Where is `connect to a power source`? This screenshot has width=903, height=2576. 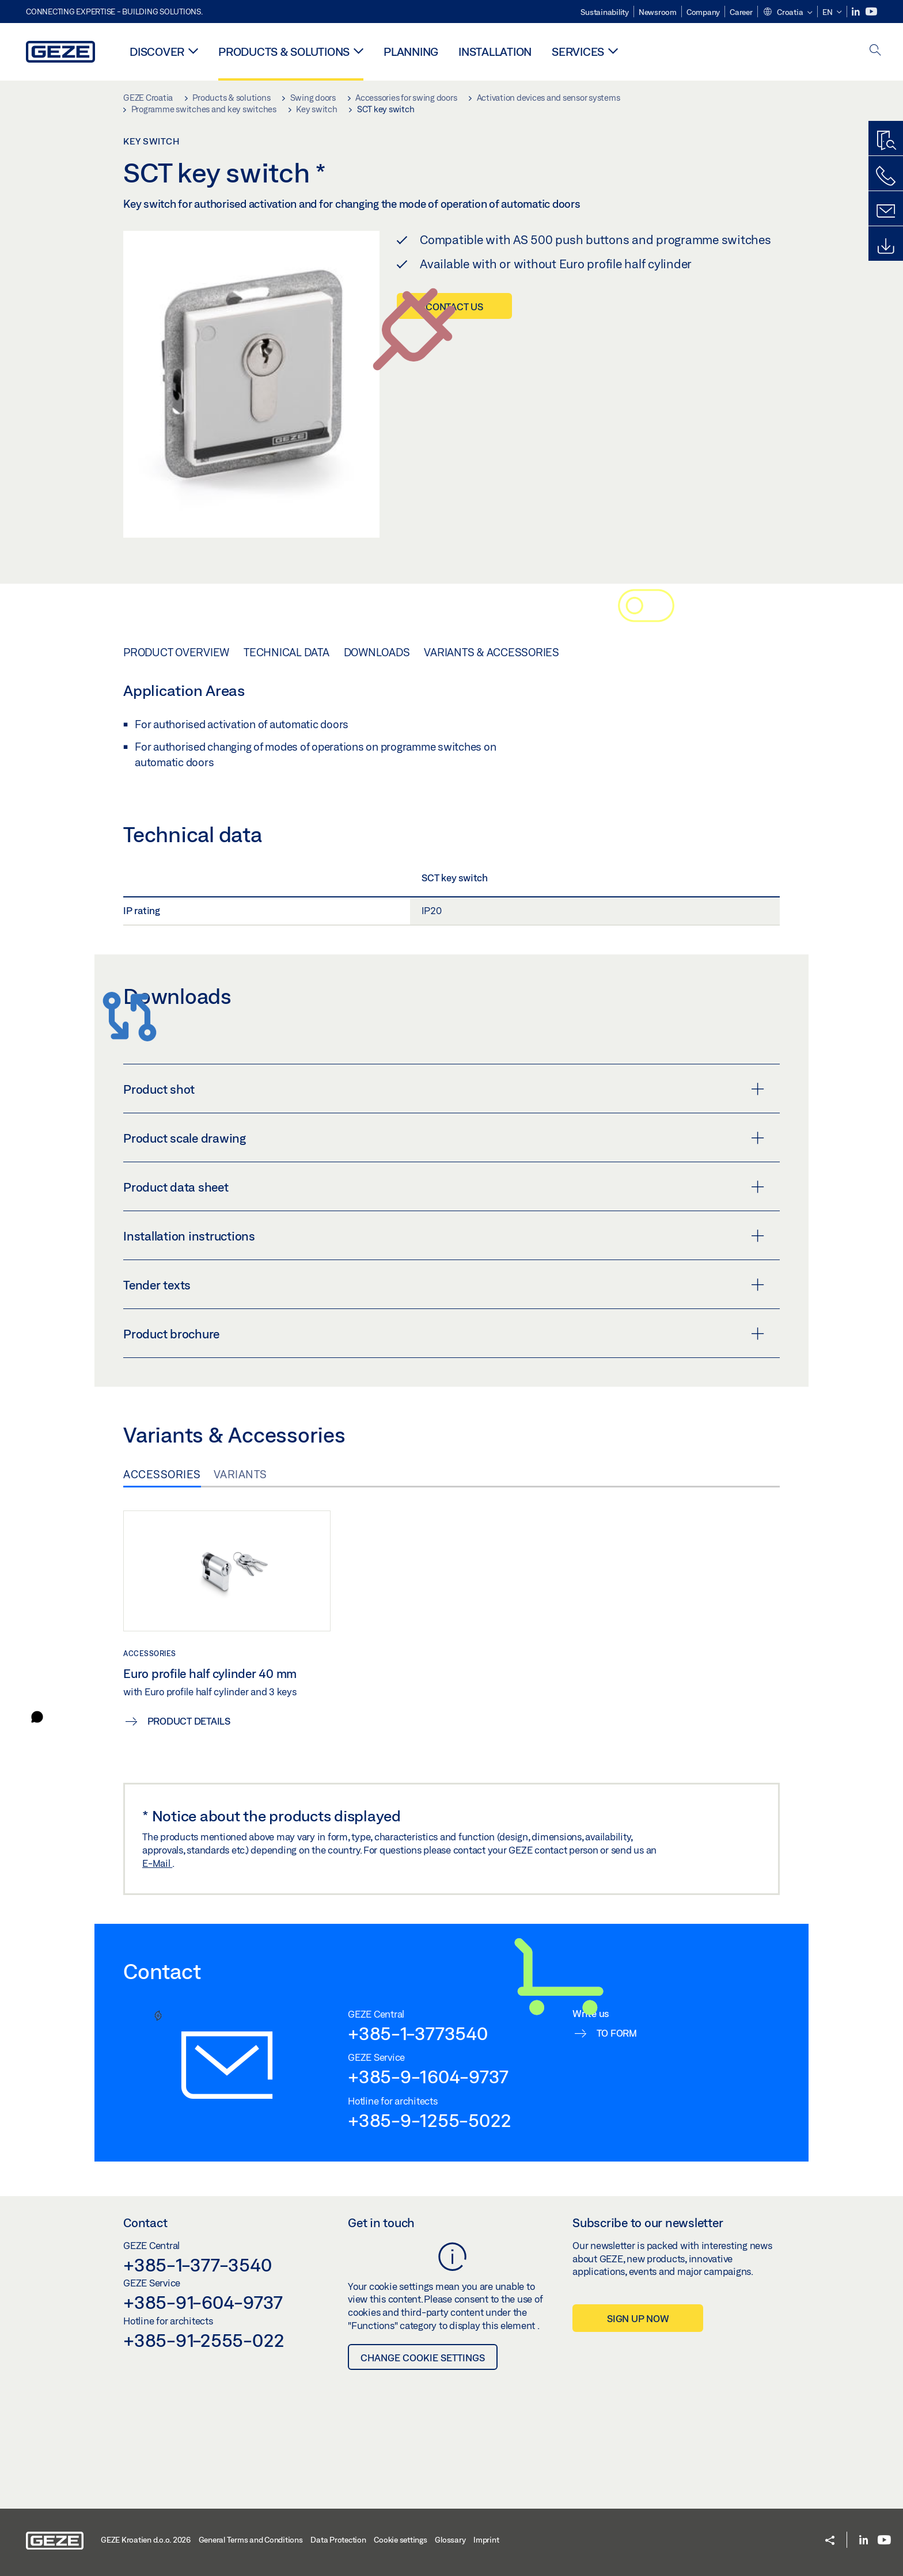 connect to a power source is located at coordinates (412, 330).